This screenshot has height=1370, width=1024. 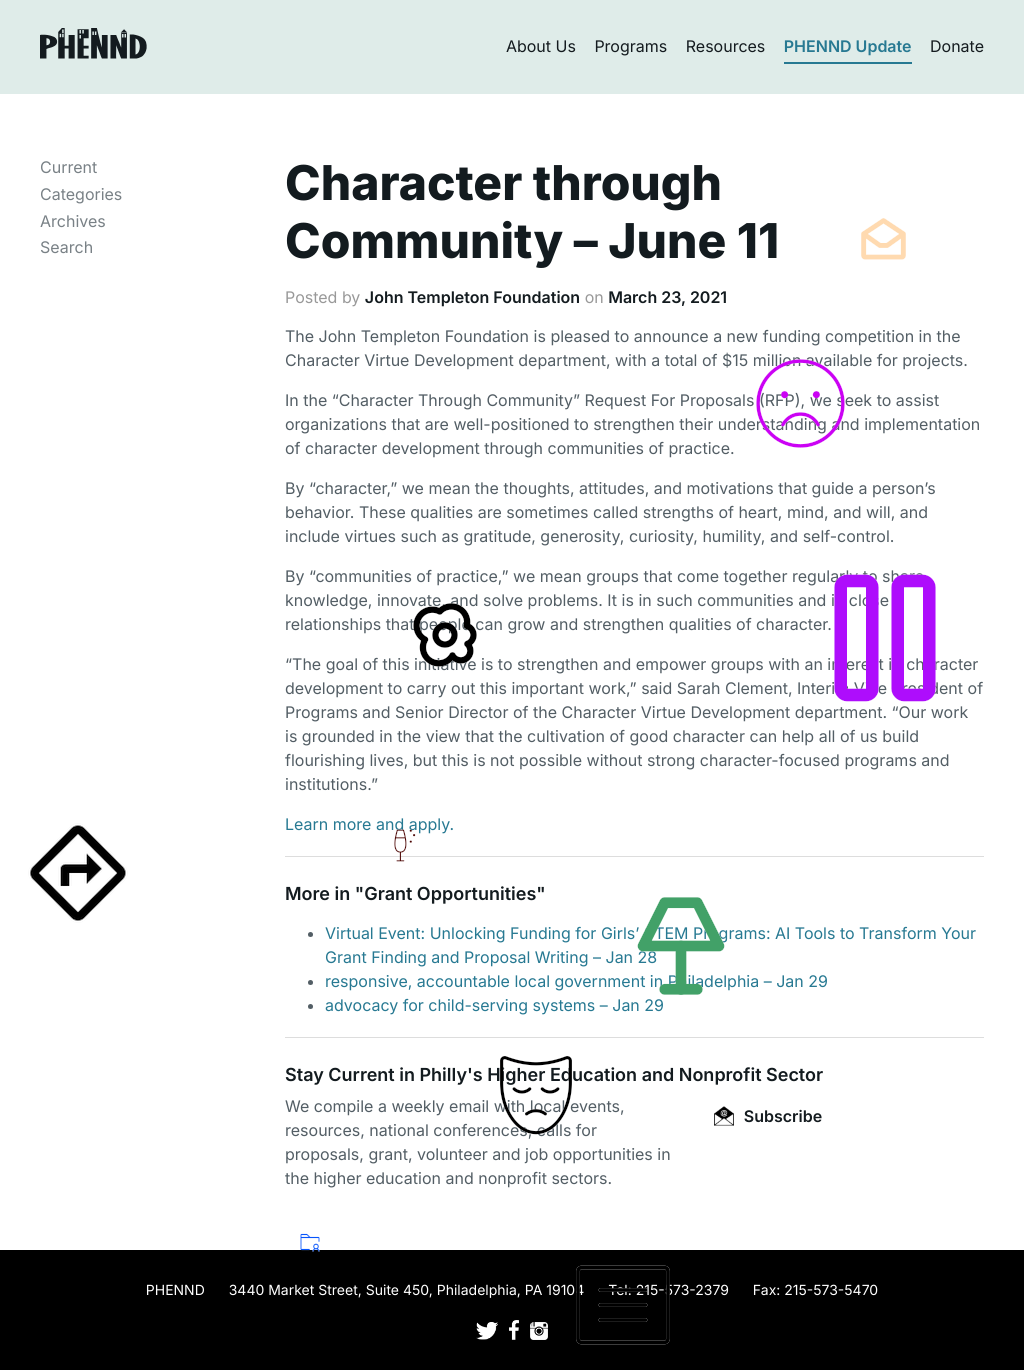 I want to click on view article or document content, so click(x=623, y=1305).